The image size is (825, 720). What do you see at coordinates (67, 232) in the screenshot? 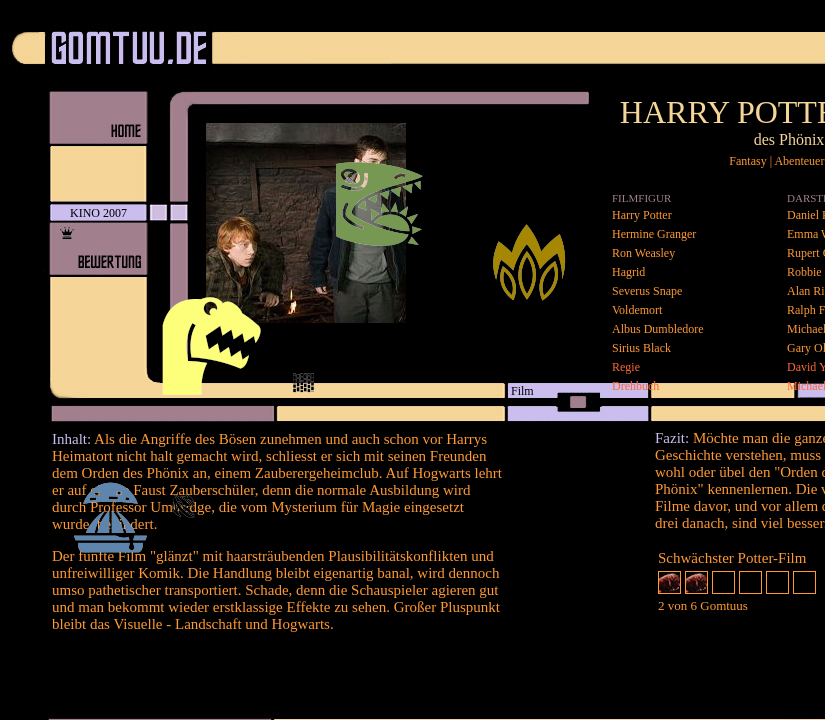
I see `chess queen game piece` at bounding box center [67, 232].